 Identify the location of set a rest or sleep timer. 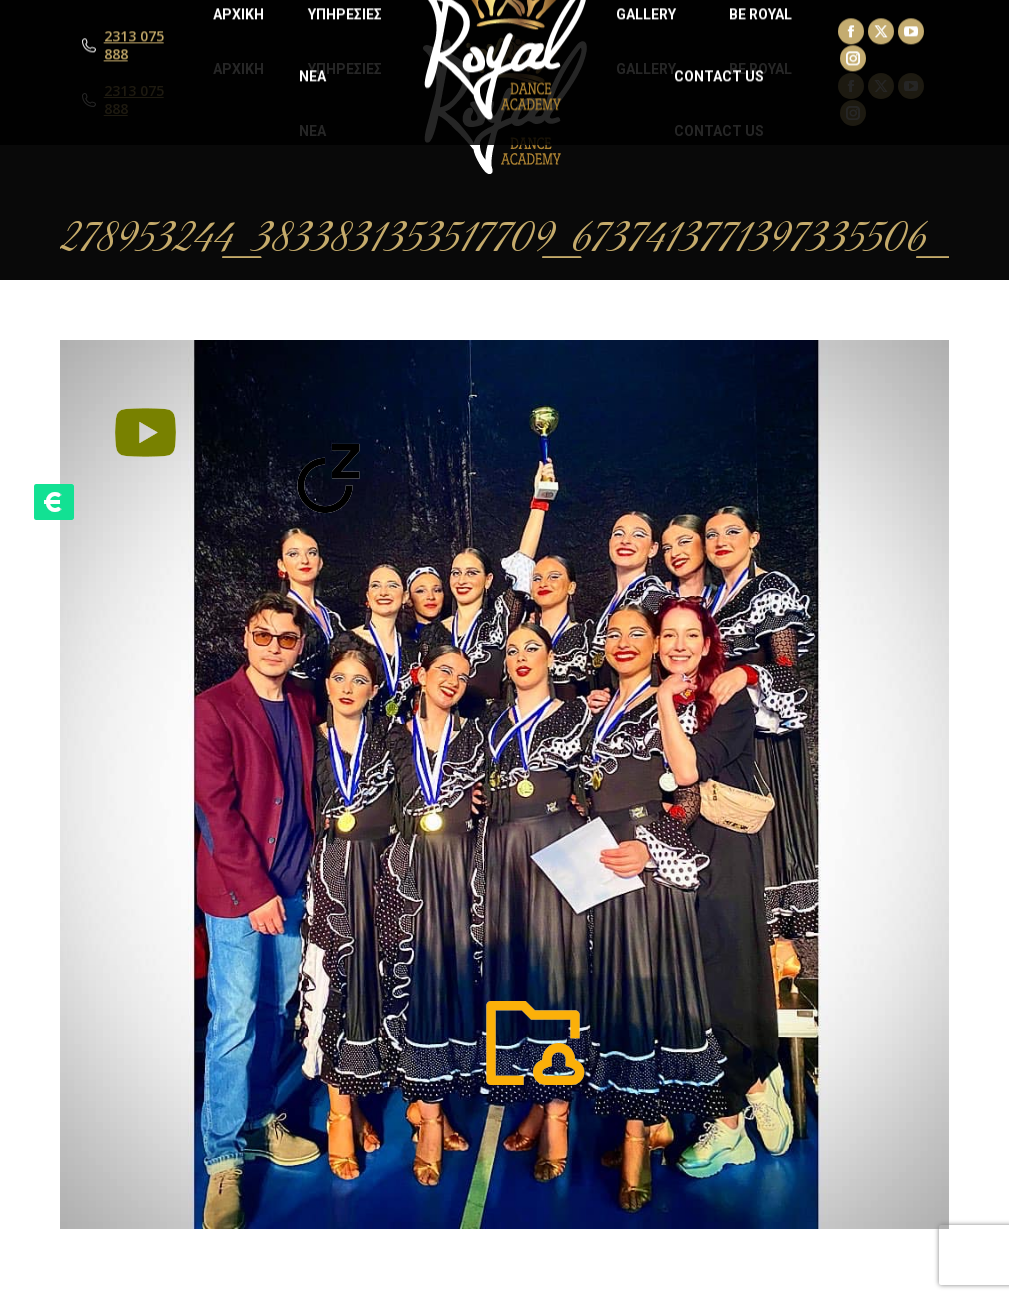
(328, 478).